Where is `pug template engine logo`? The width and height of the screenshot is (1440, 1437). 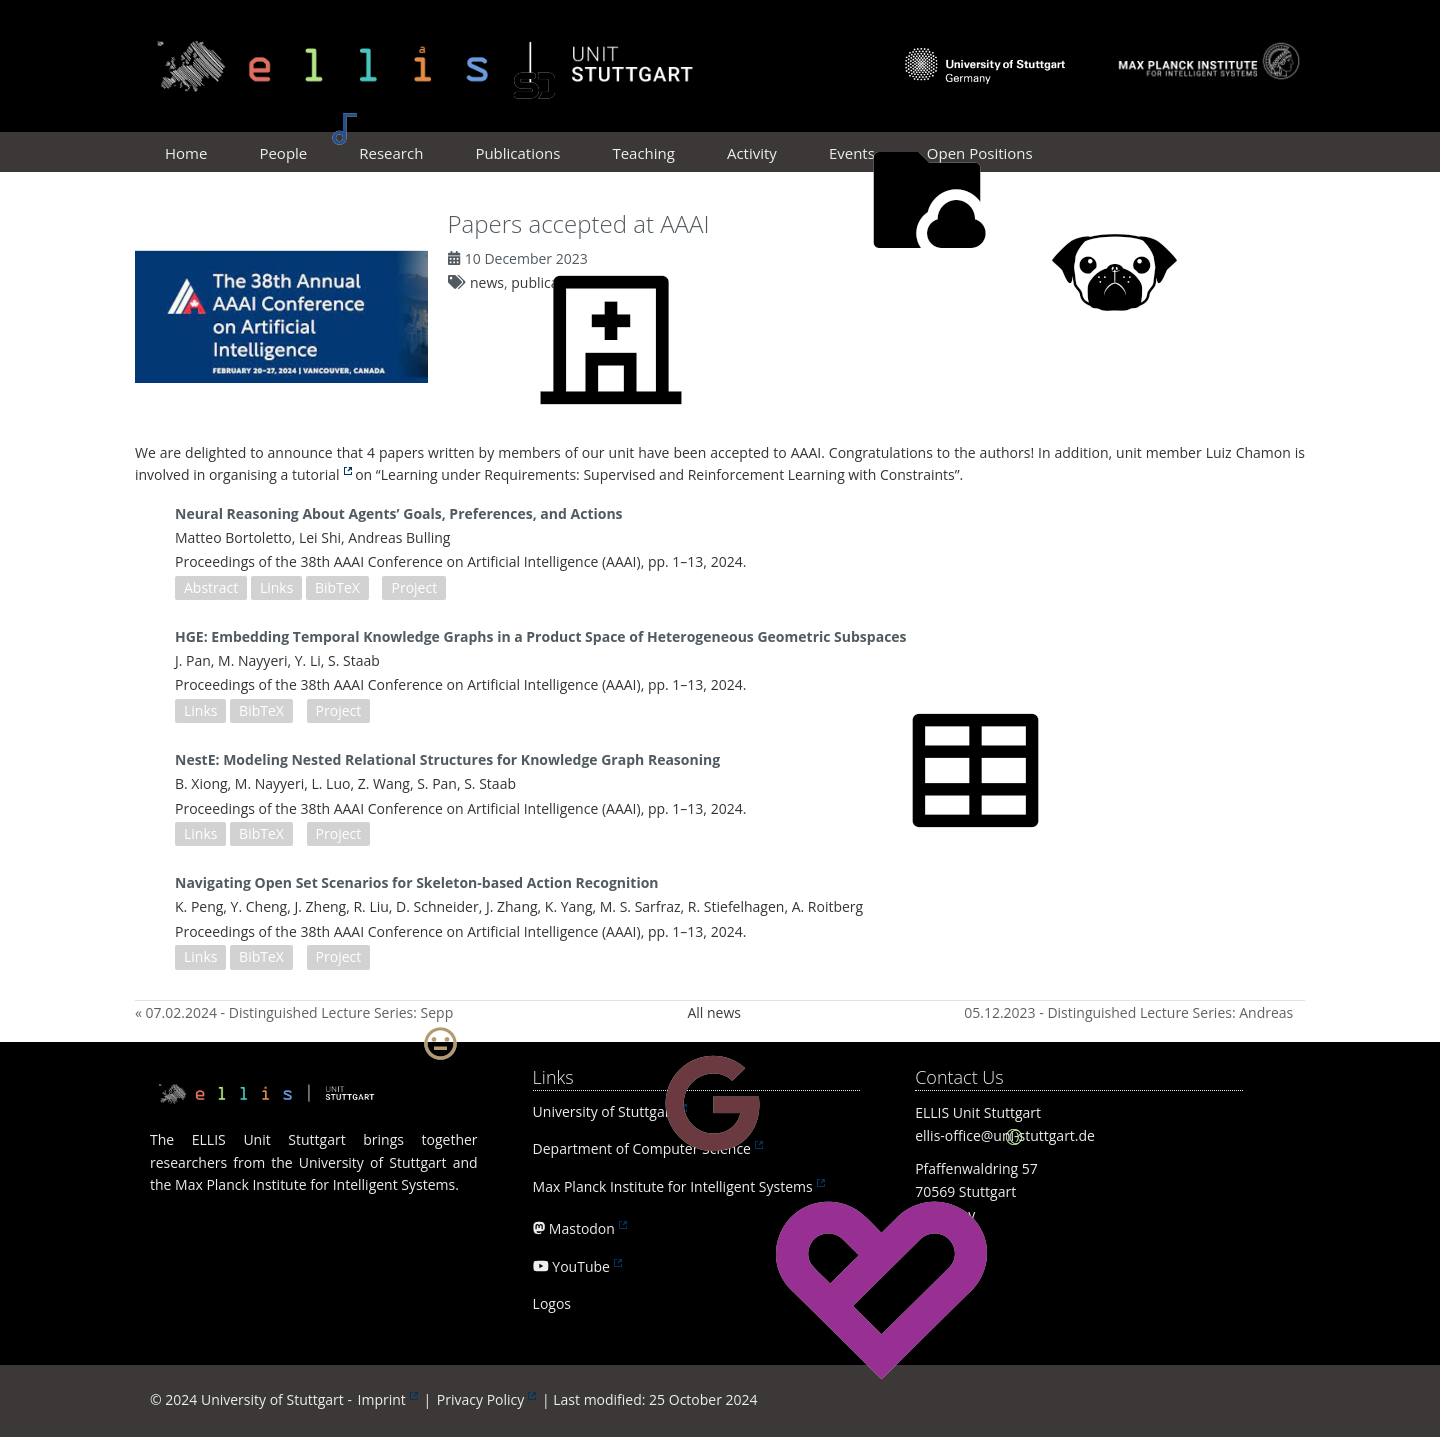 pug template engine logo is located at coordinates (1114, 272).